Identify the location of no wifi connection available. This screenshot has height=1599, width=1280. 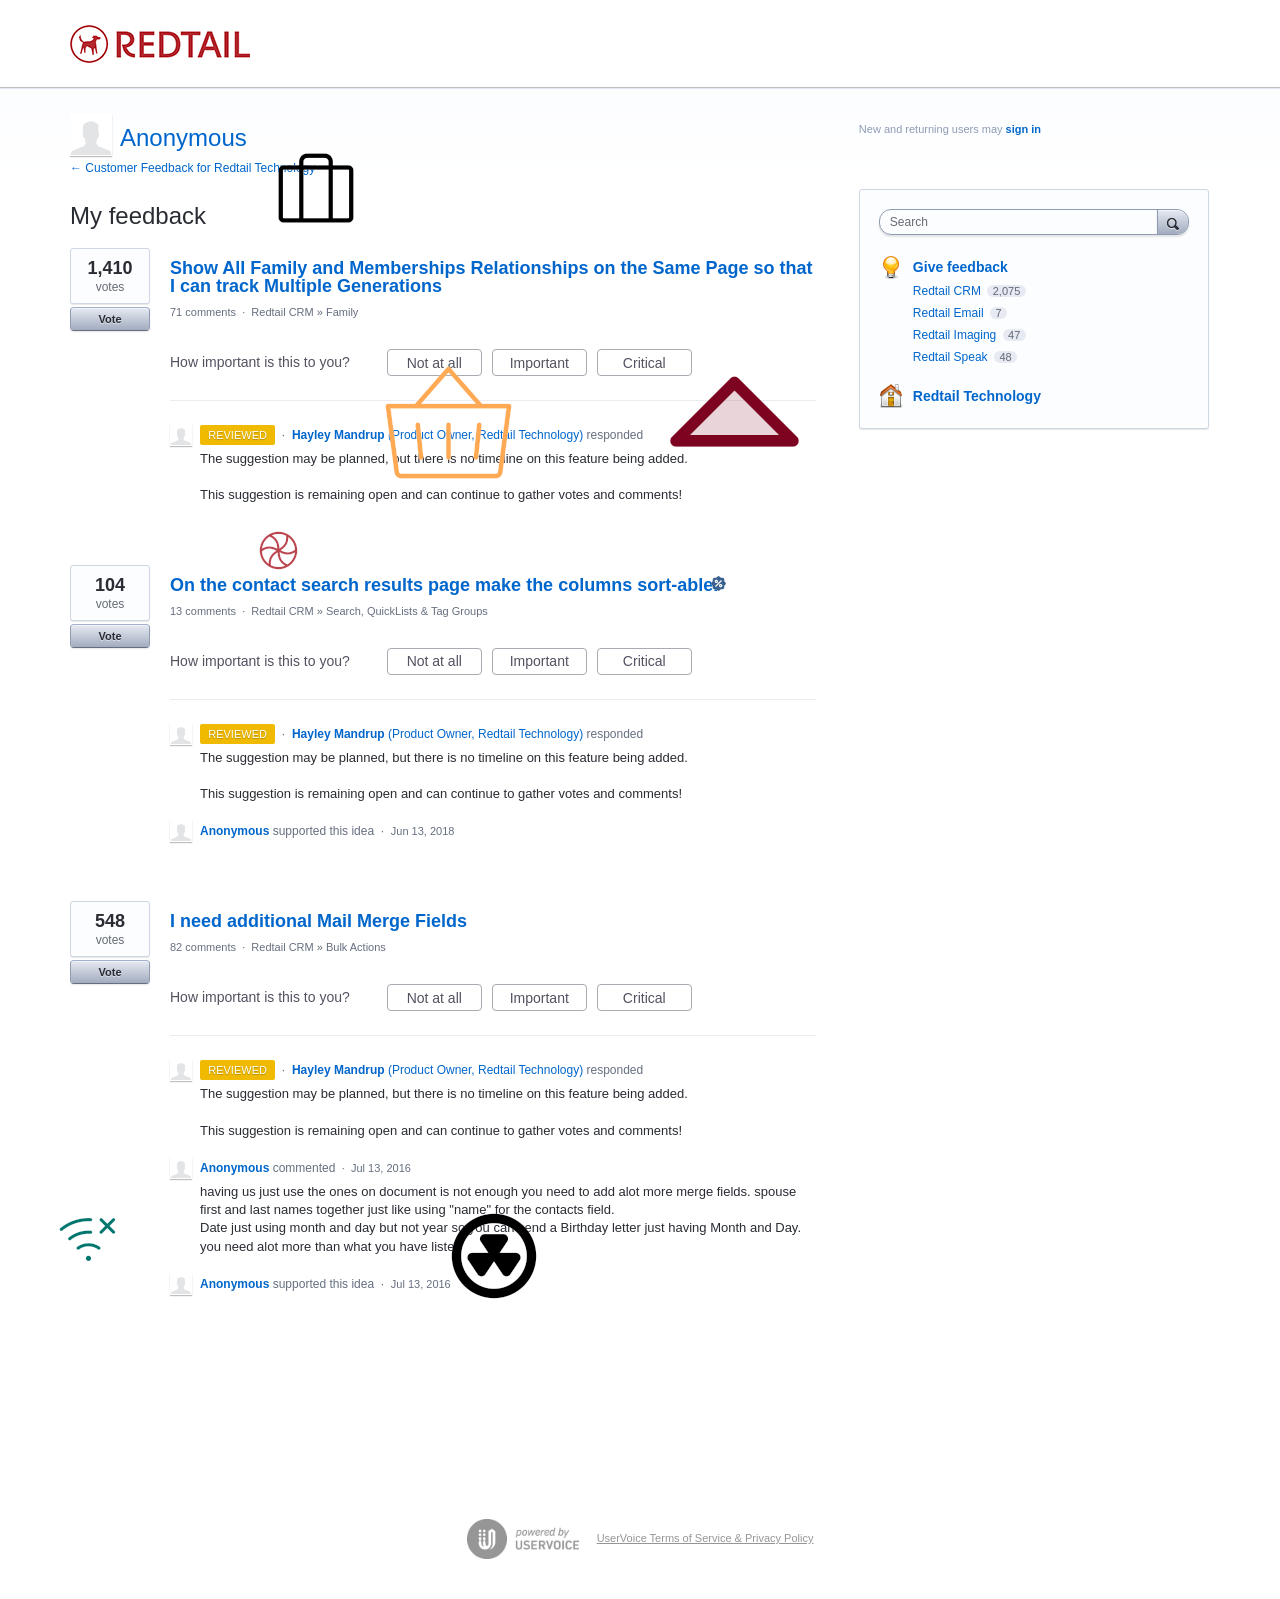
(88, 1238).